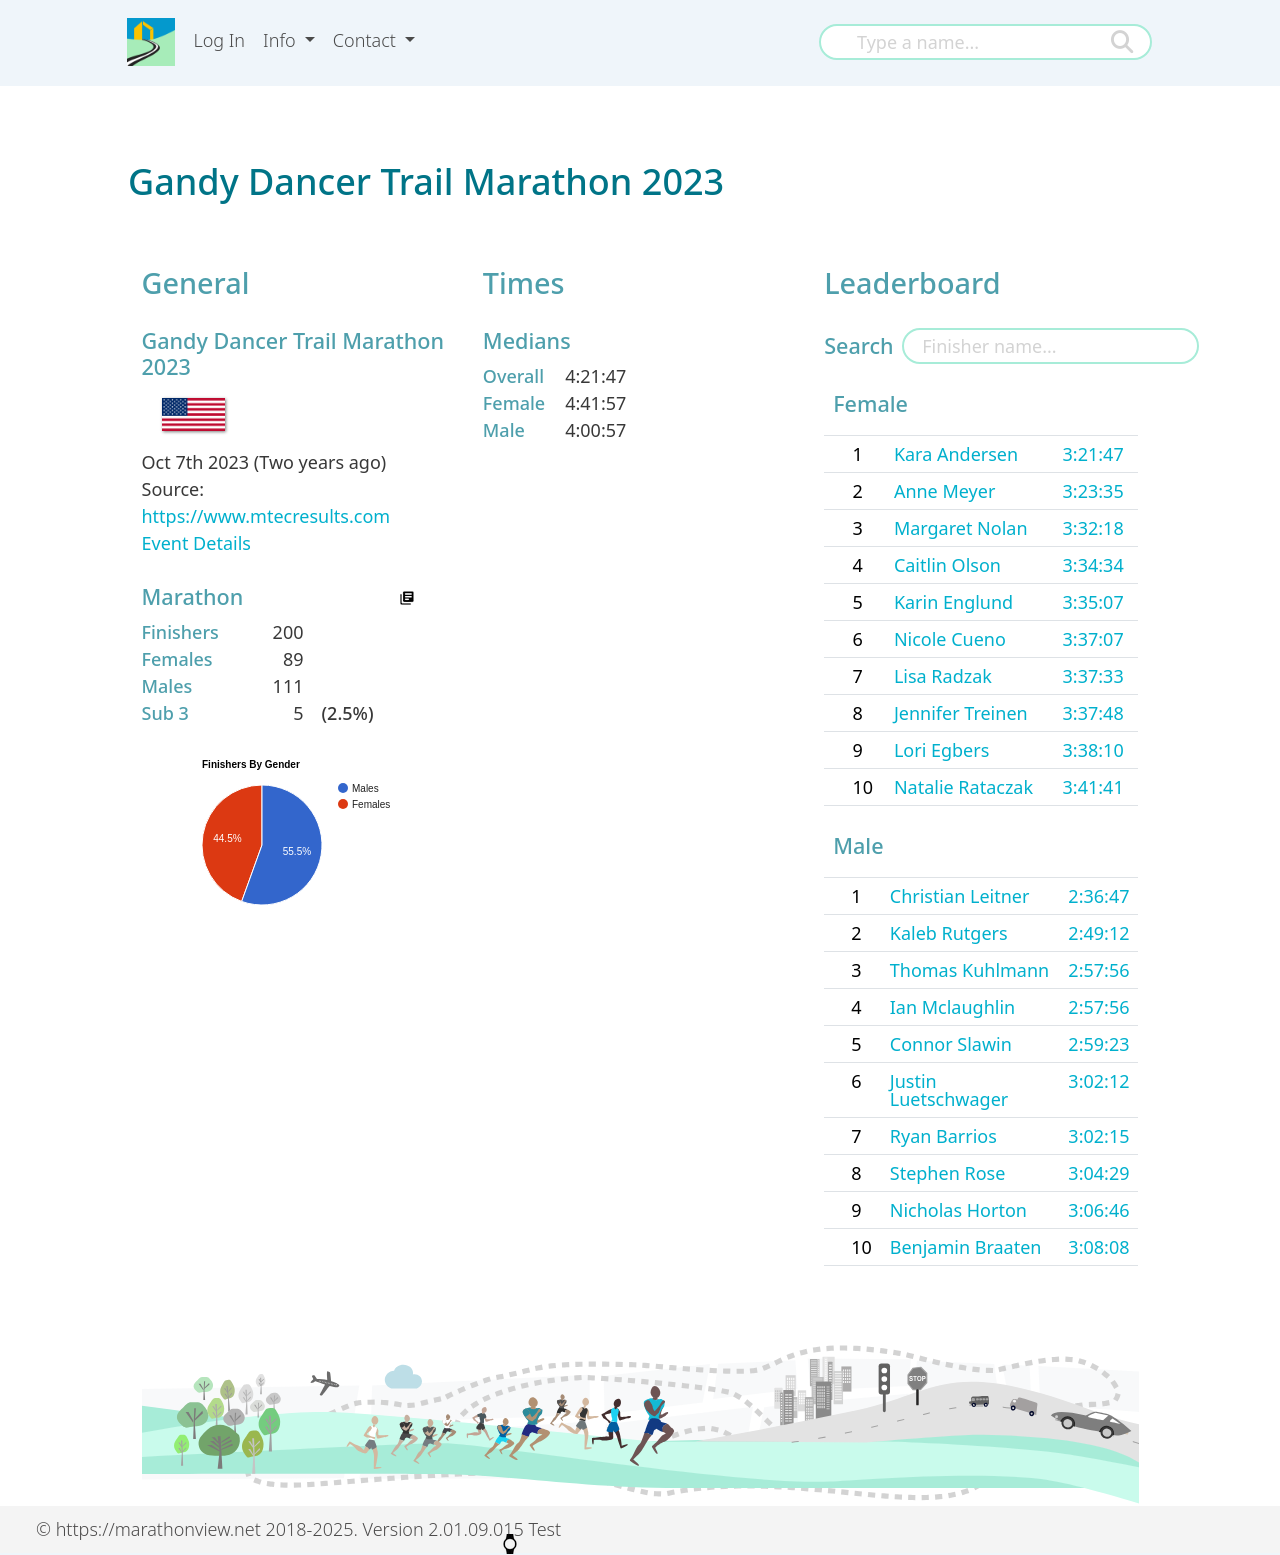 Image resolution: width=1280 pixels, height=1555 pixels. Describe the element at coordinates (407, 598) in the screenshot. I see `access your document library` at that location.